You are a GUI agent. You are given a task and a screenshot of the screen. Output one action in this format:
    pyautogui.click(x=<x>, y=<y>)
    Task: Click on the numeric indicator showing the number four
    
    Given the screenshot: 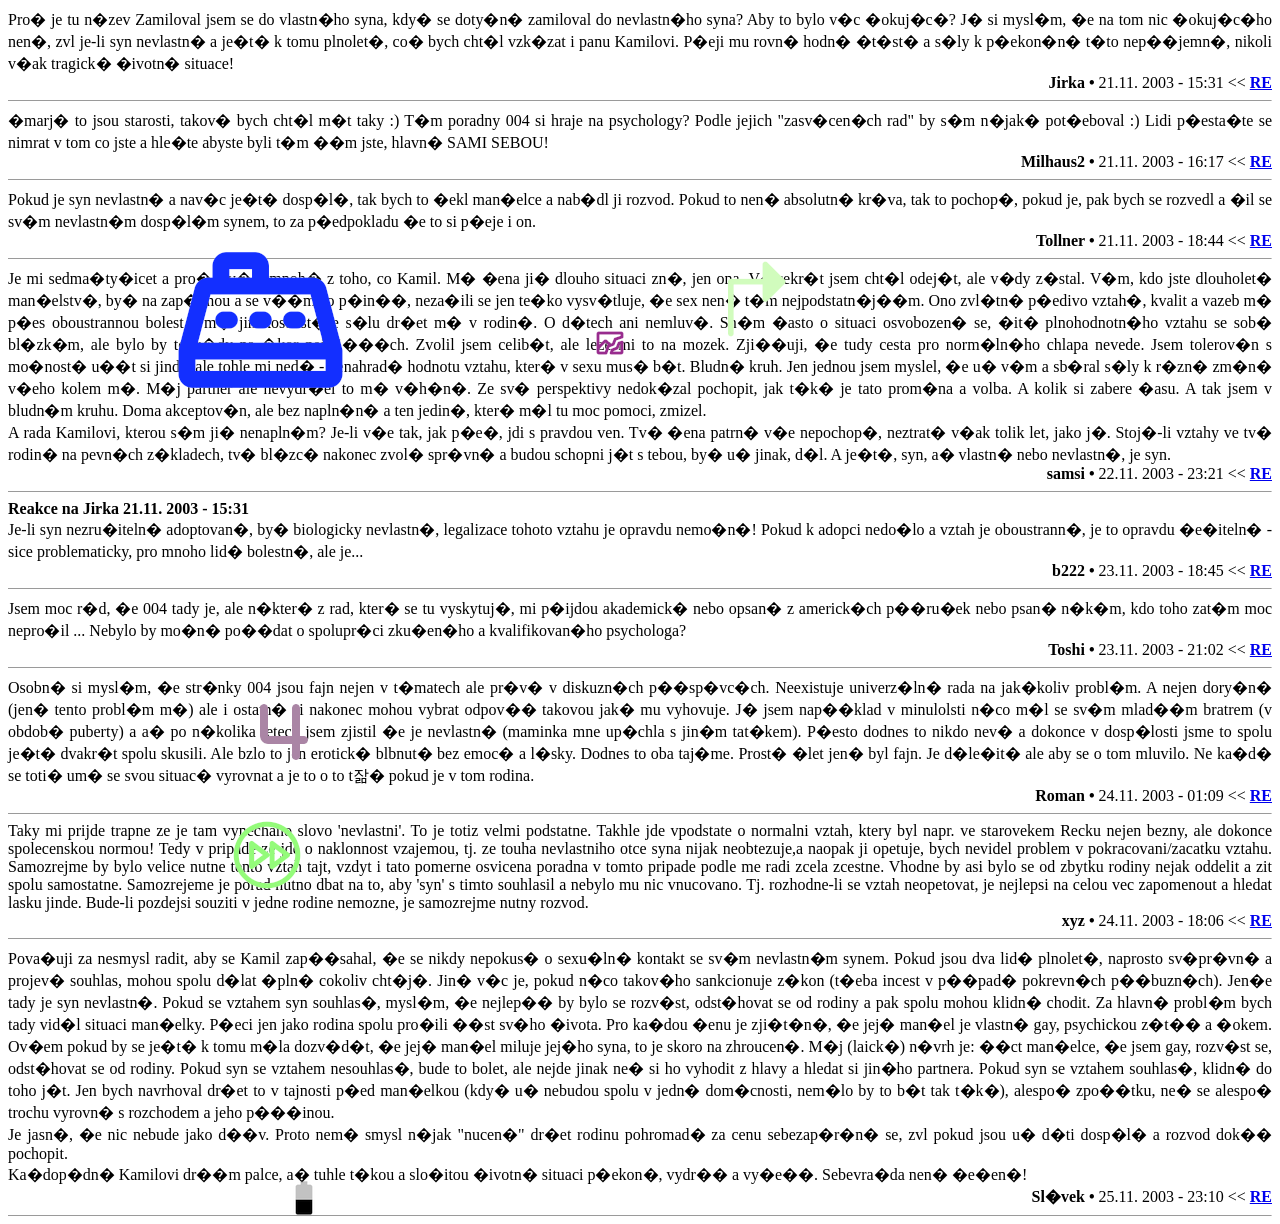 What is the action you would take?
    pyautogui.click(x=284, y=732)
    